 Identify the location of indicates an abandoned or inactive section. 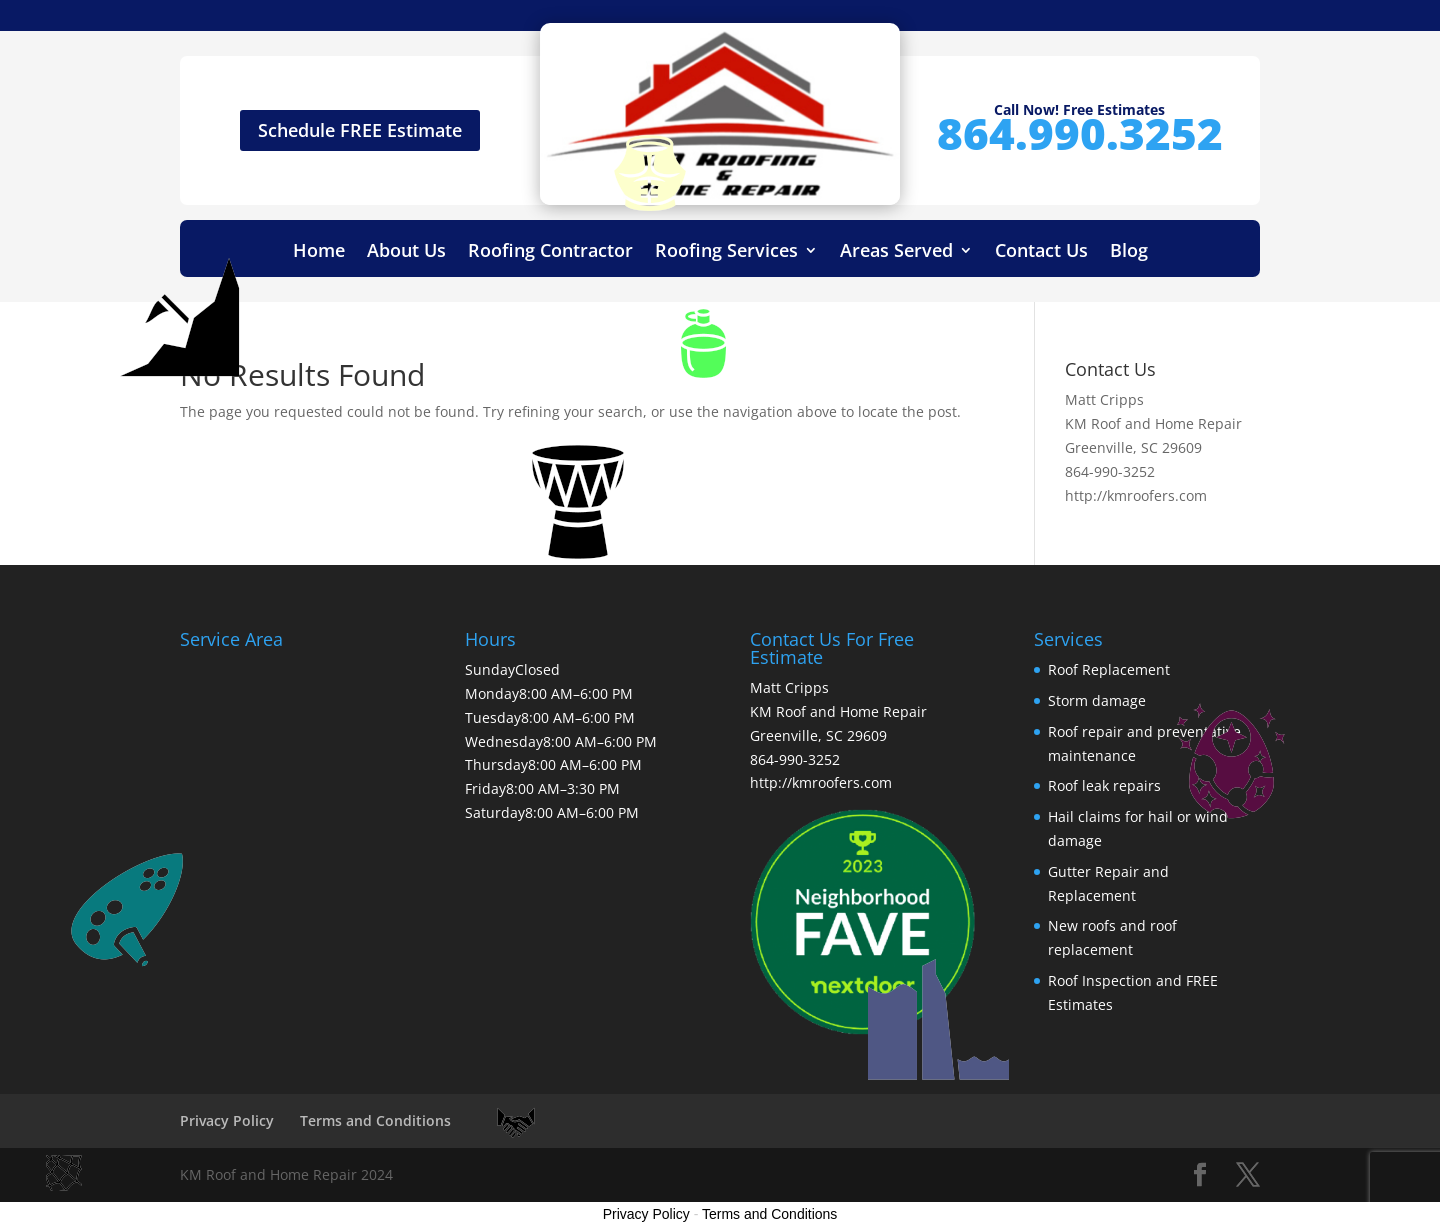
(64, 1173).